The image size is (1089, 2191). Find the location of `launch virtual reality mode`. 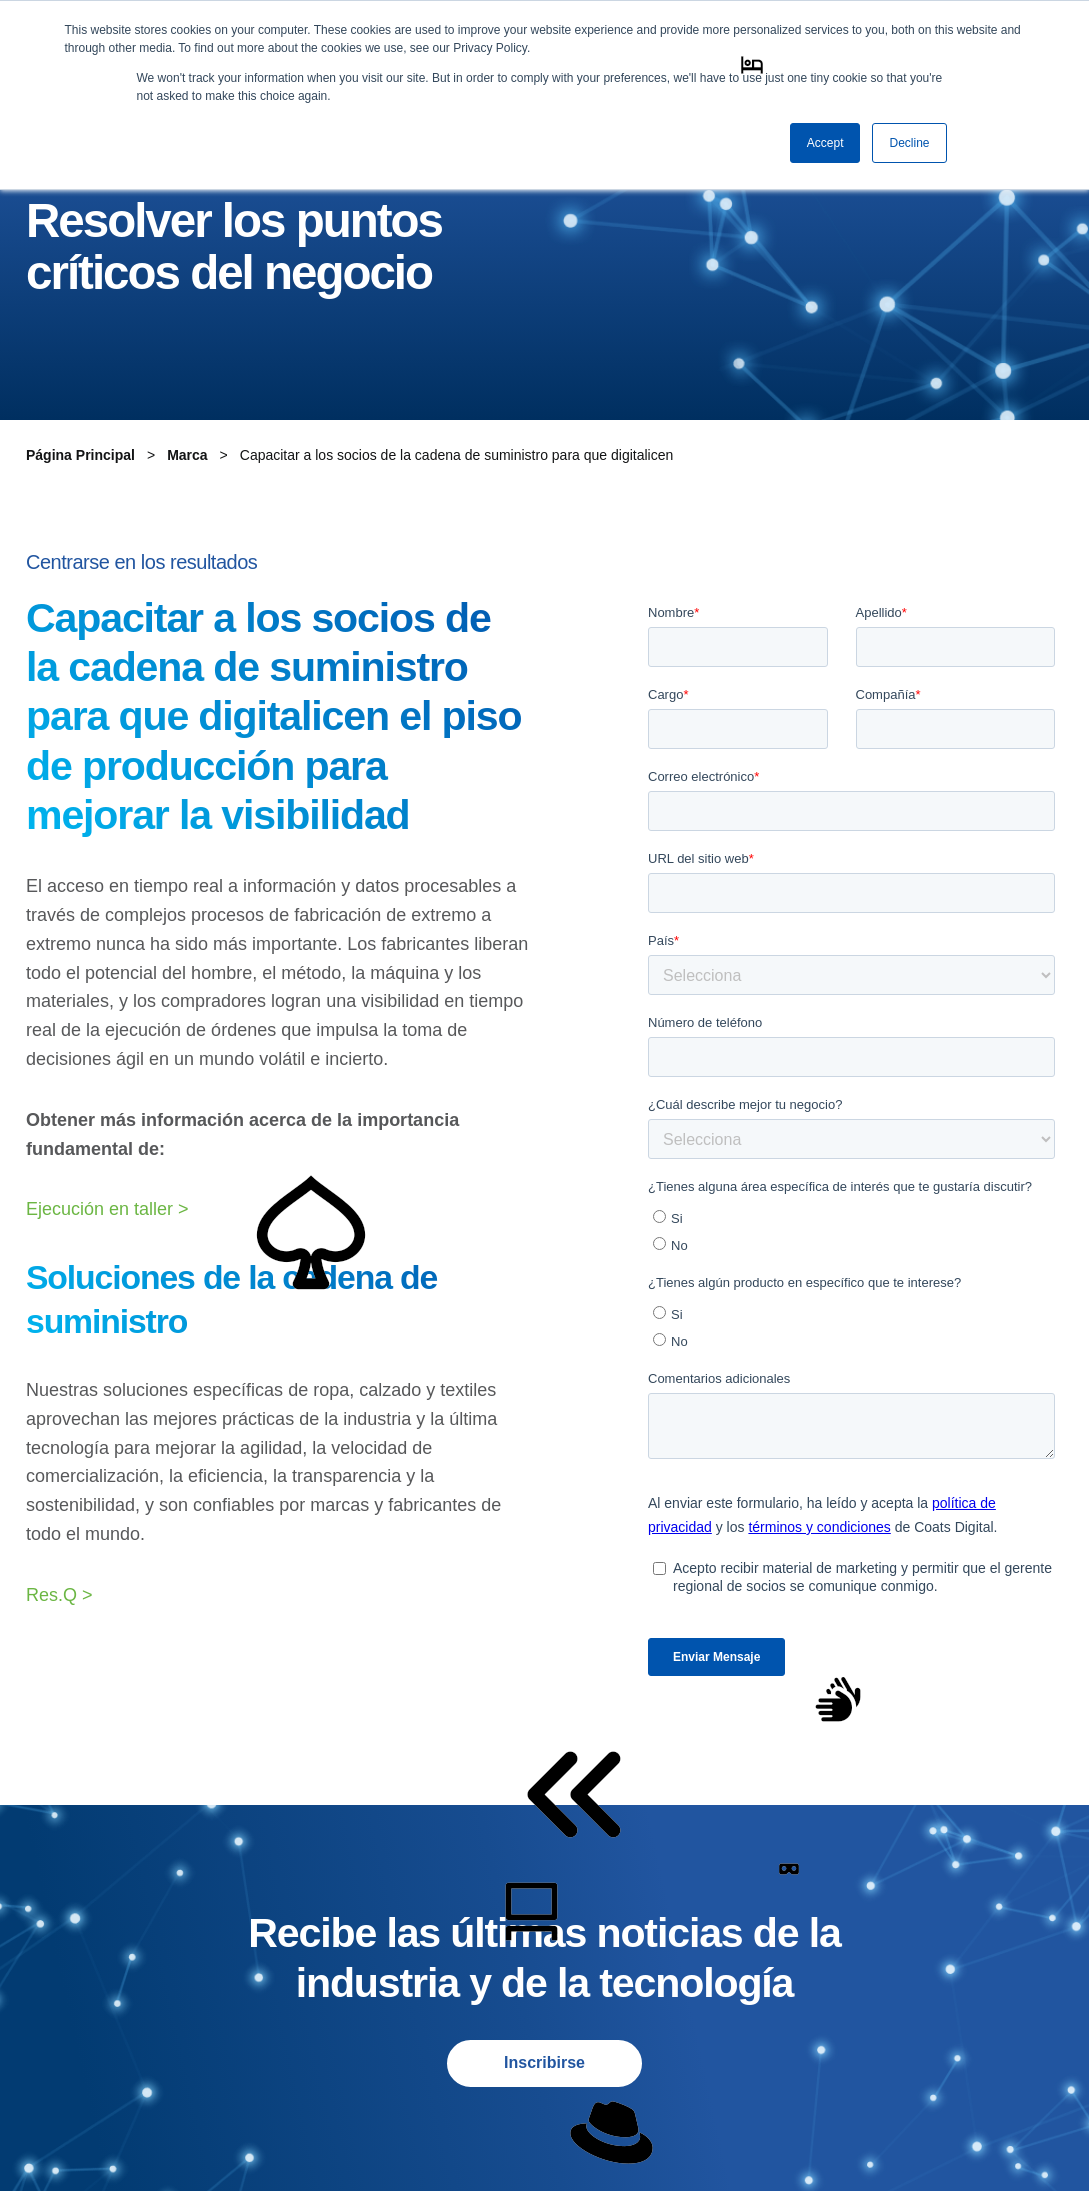

launch virtual reality mode is located at coordinates (789, 1869).